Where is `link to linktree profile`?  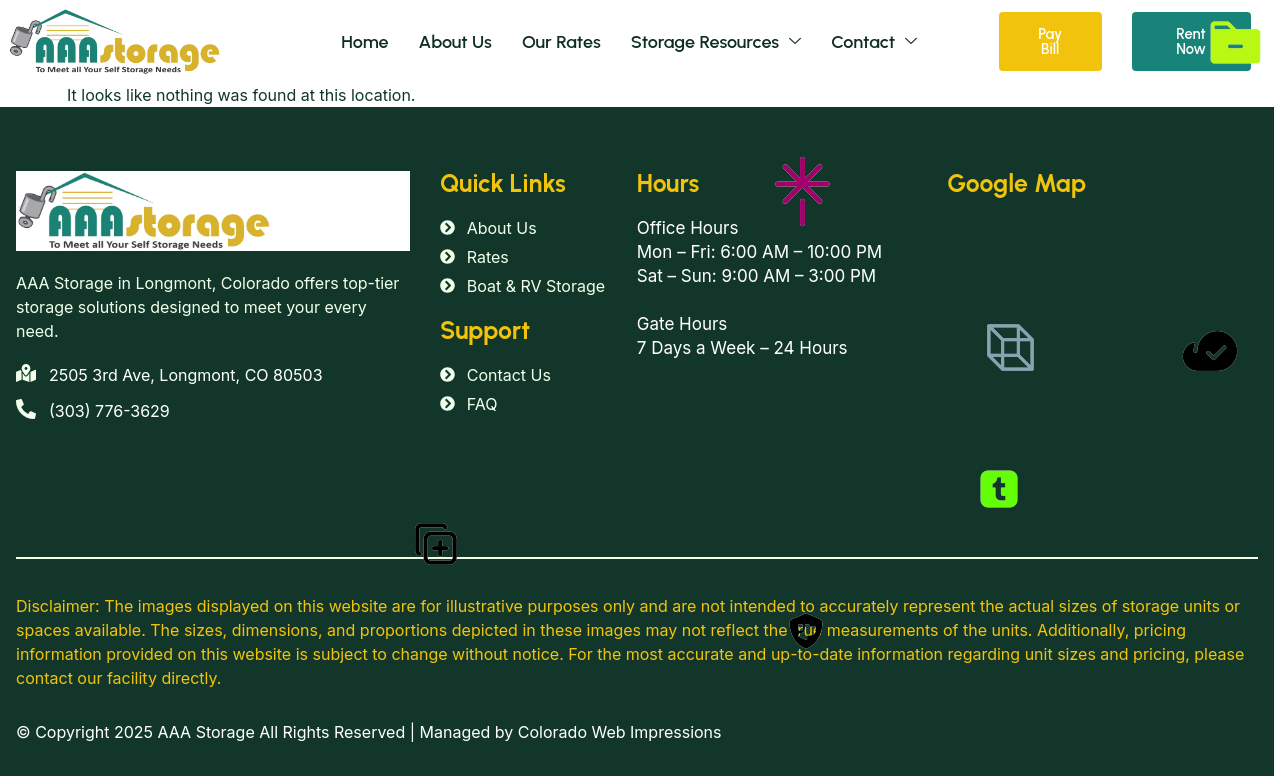 link to linktree profile is located at coordinates (802, 191).